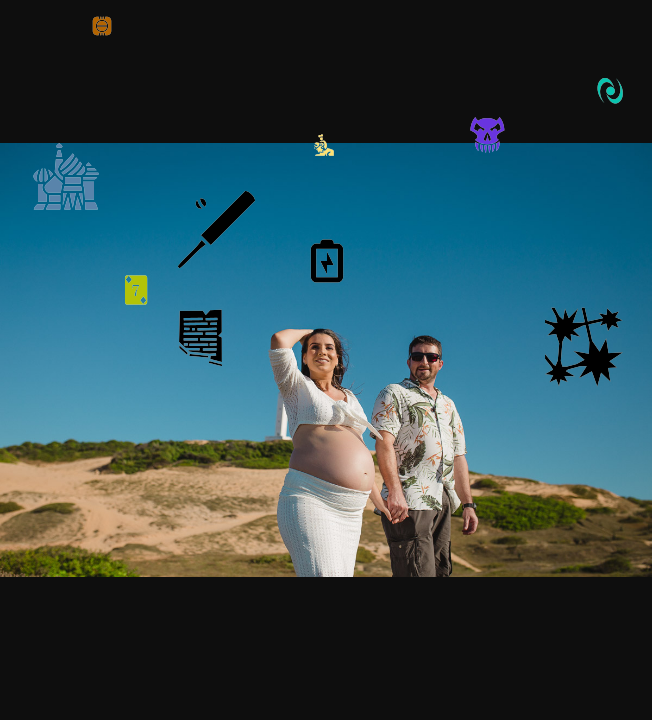  I want to click on seven of diamonds playing card, so click(136, 290).